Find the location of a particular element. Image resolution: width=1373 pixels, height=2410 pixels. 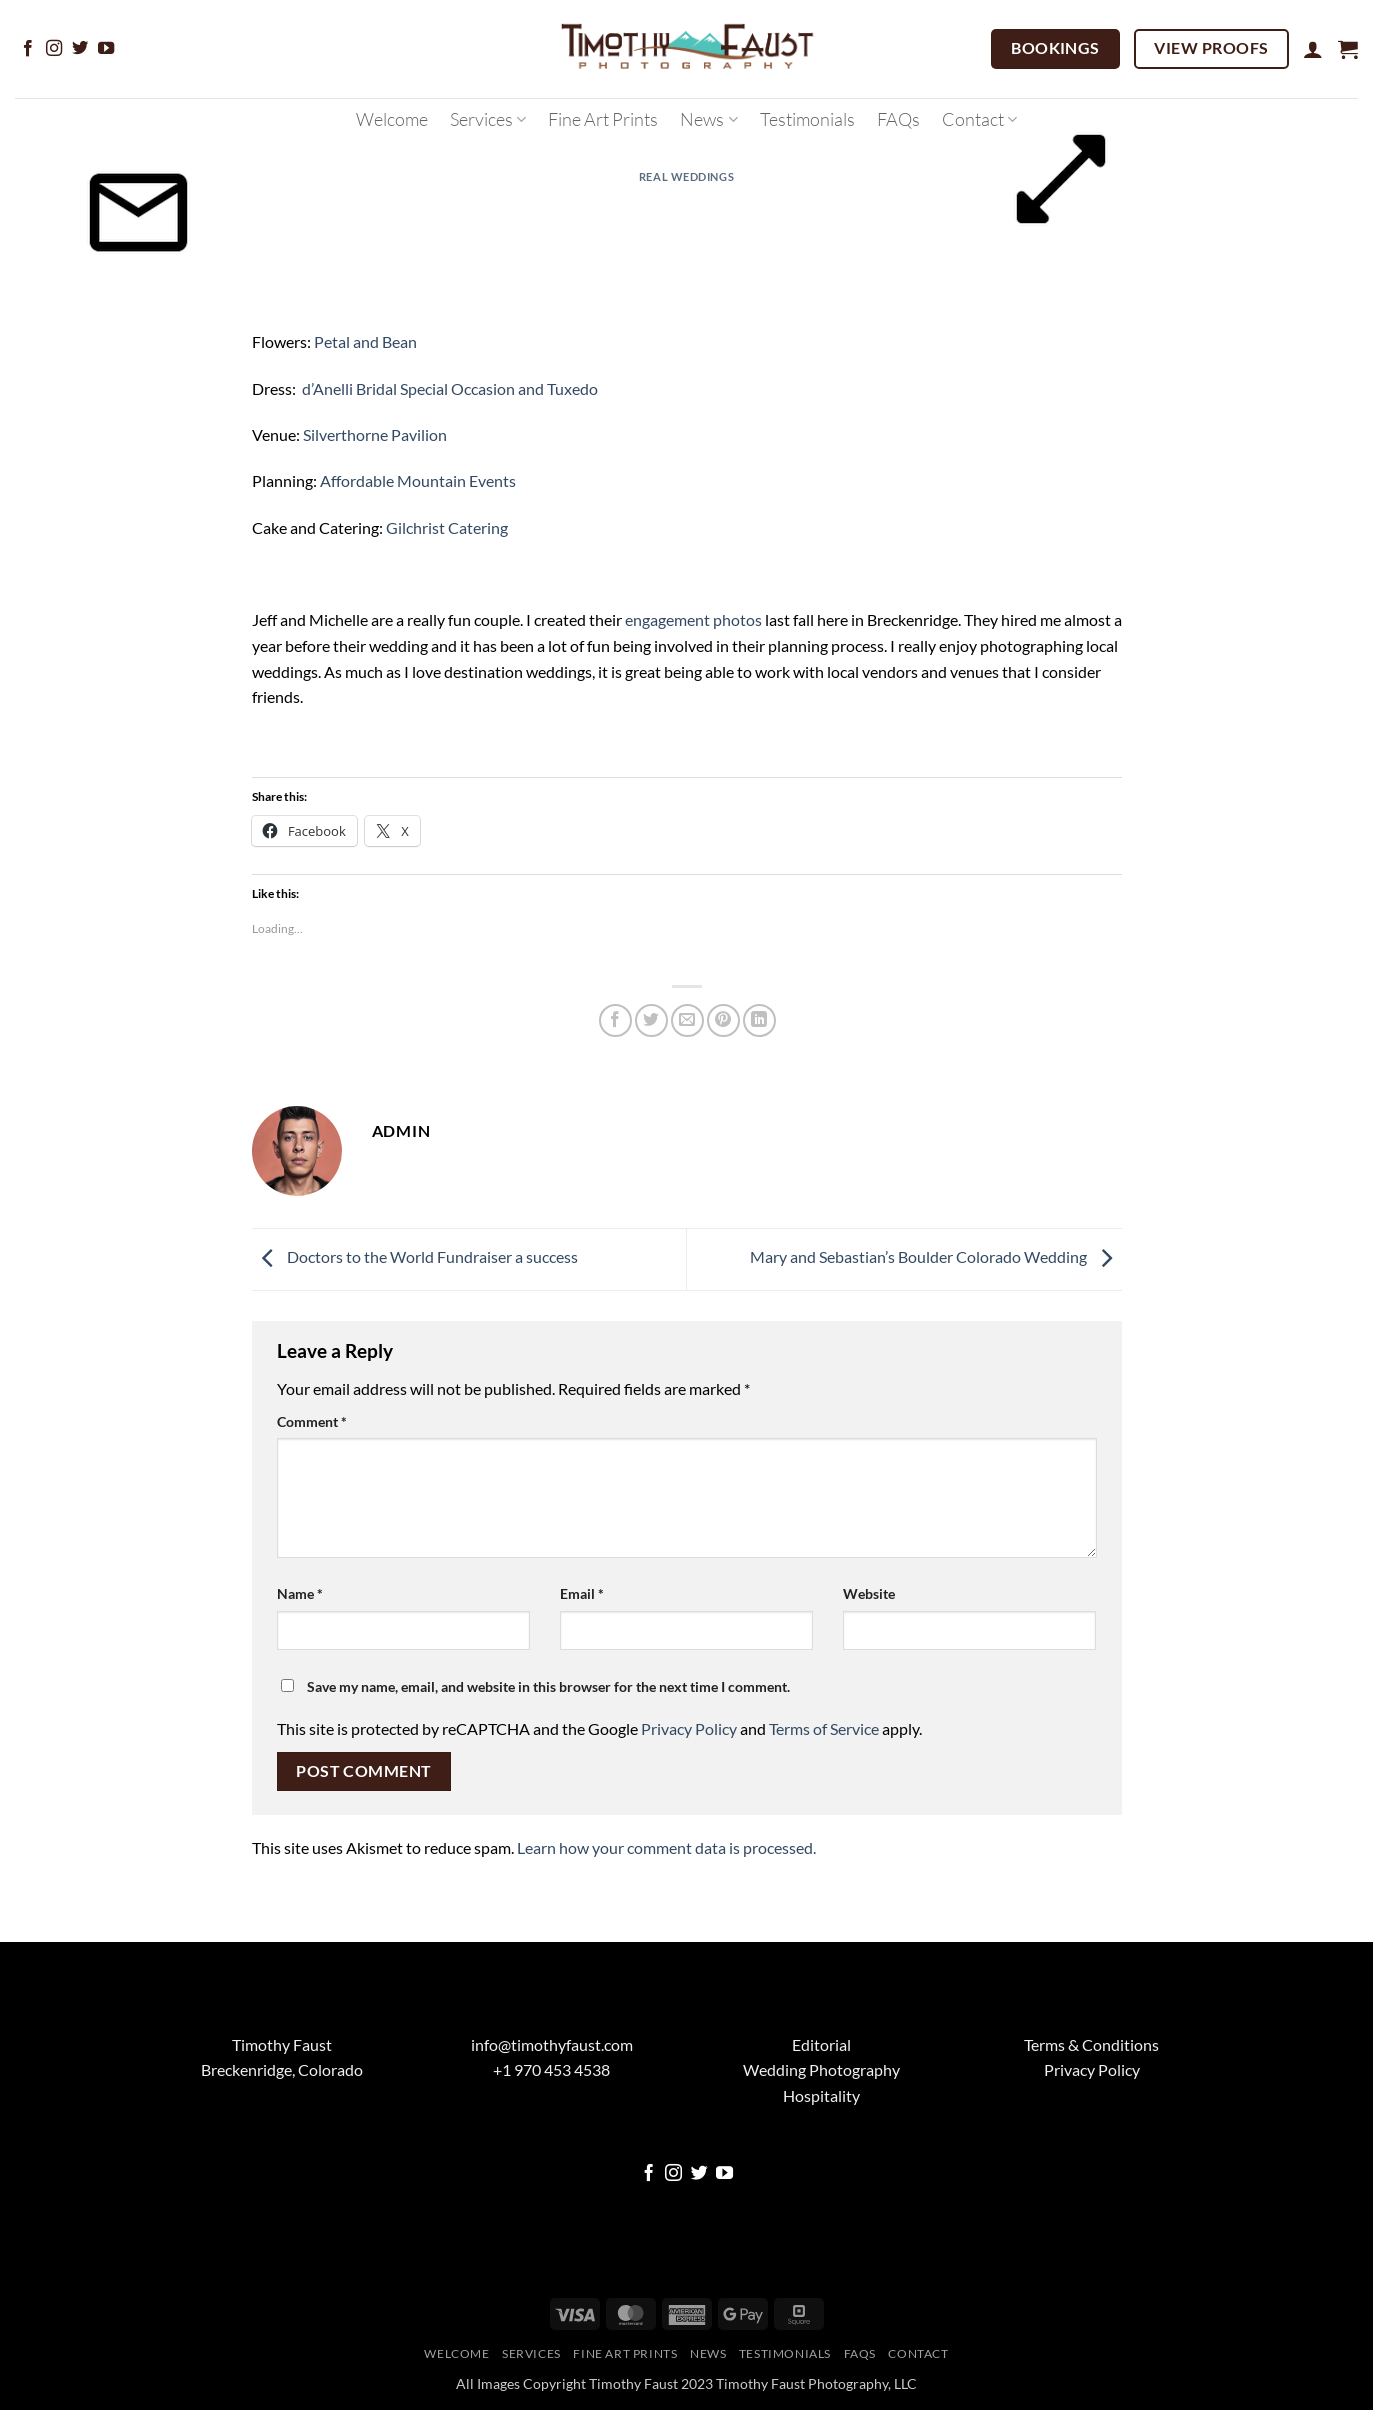

expand to full screen is located at coordinates (1061, 179).